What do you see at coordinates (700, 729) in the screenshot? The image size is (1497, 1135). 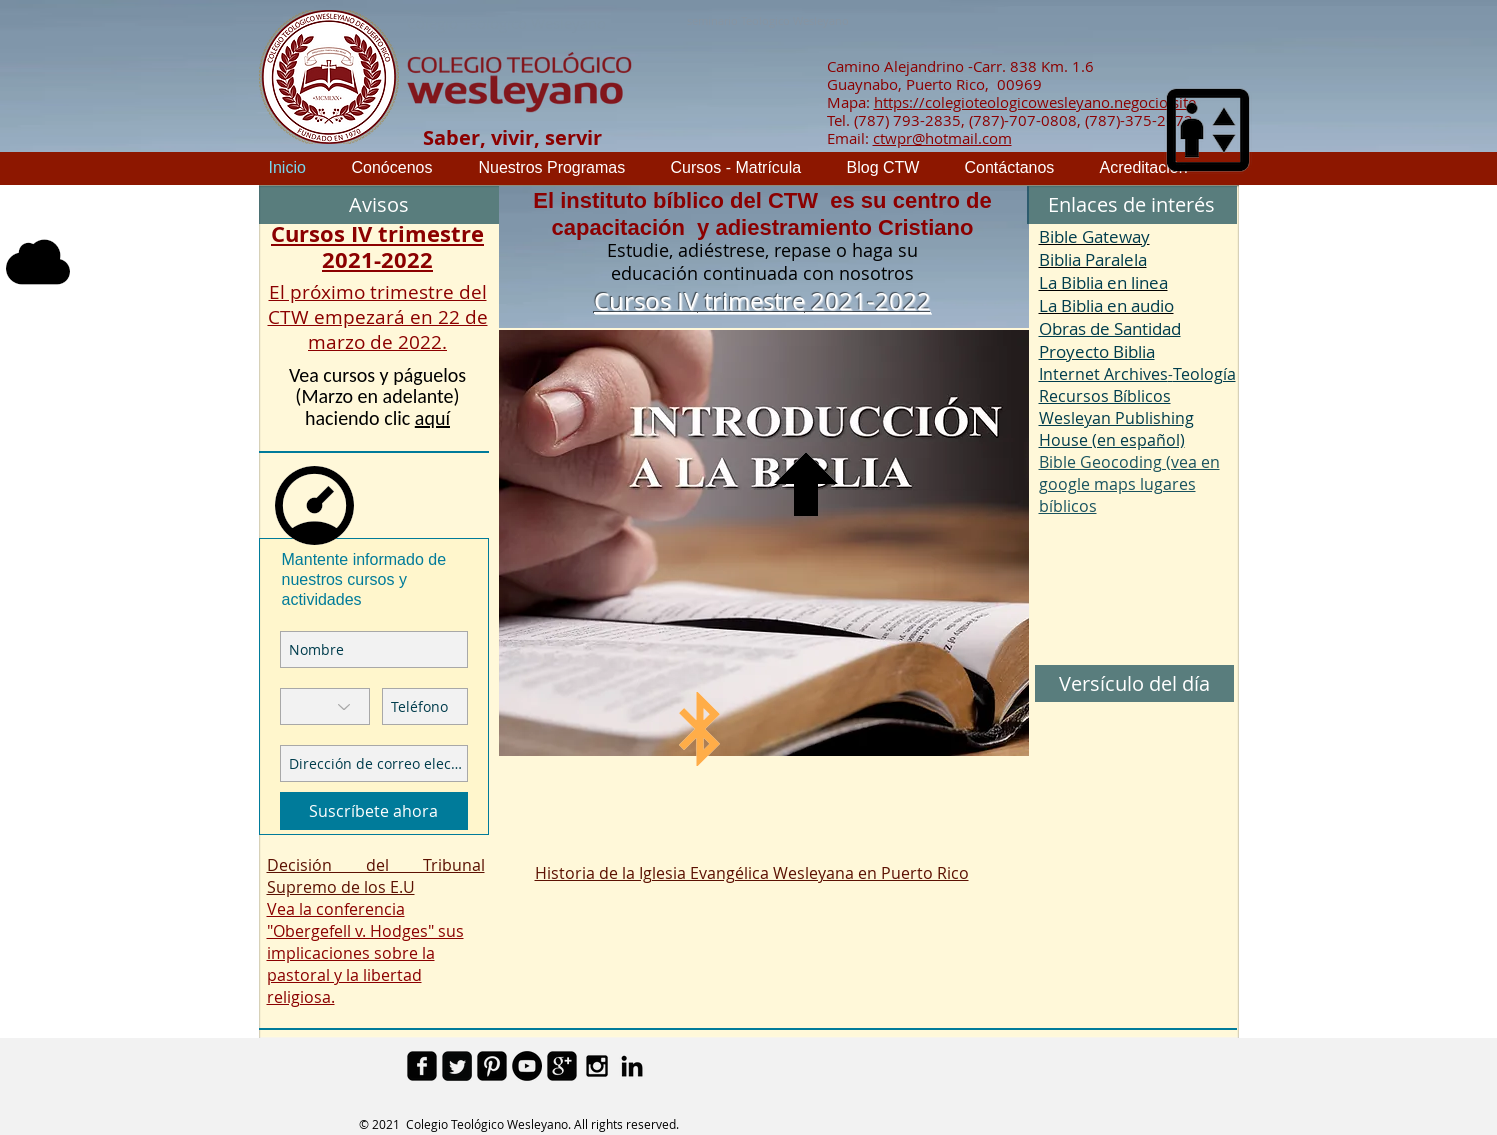 I see `toggle bluetooth connectivity on or off` at bounding box center [700, 729].